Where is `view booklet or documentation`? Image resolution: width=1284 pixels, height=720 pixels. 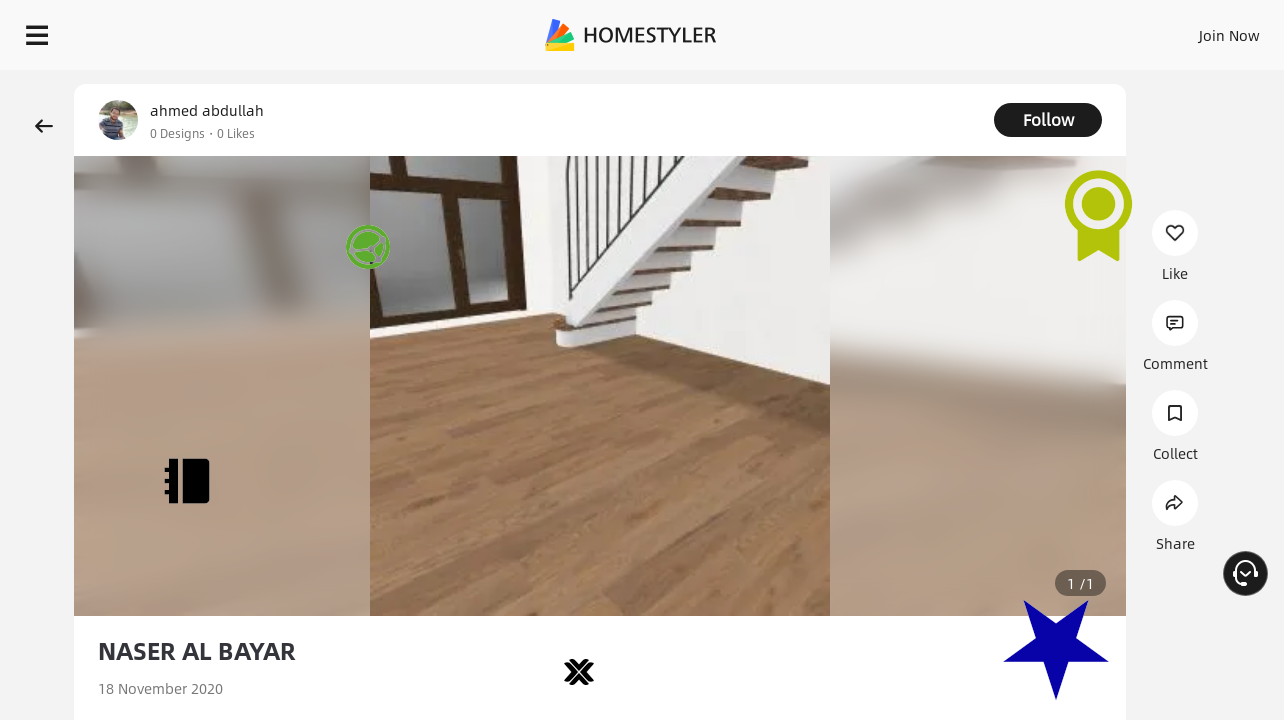 view booklet or documentation is located at coordinates (187, 481).